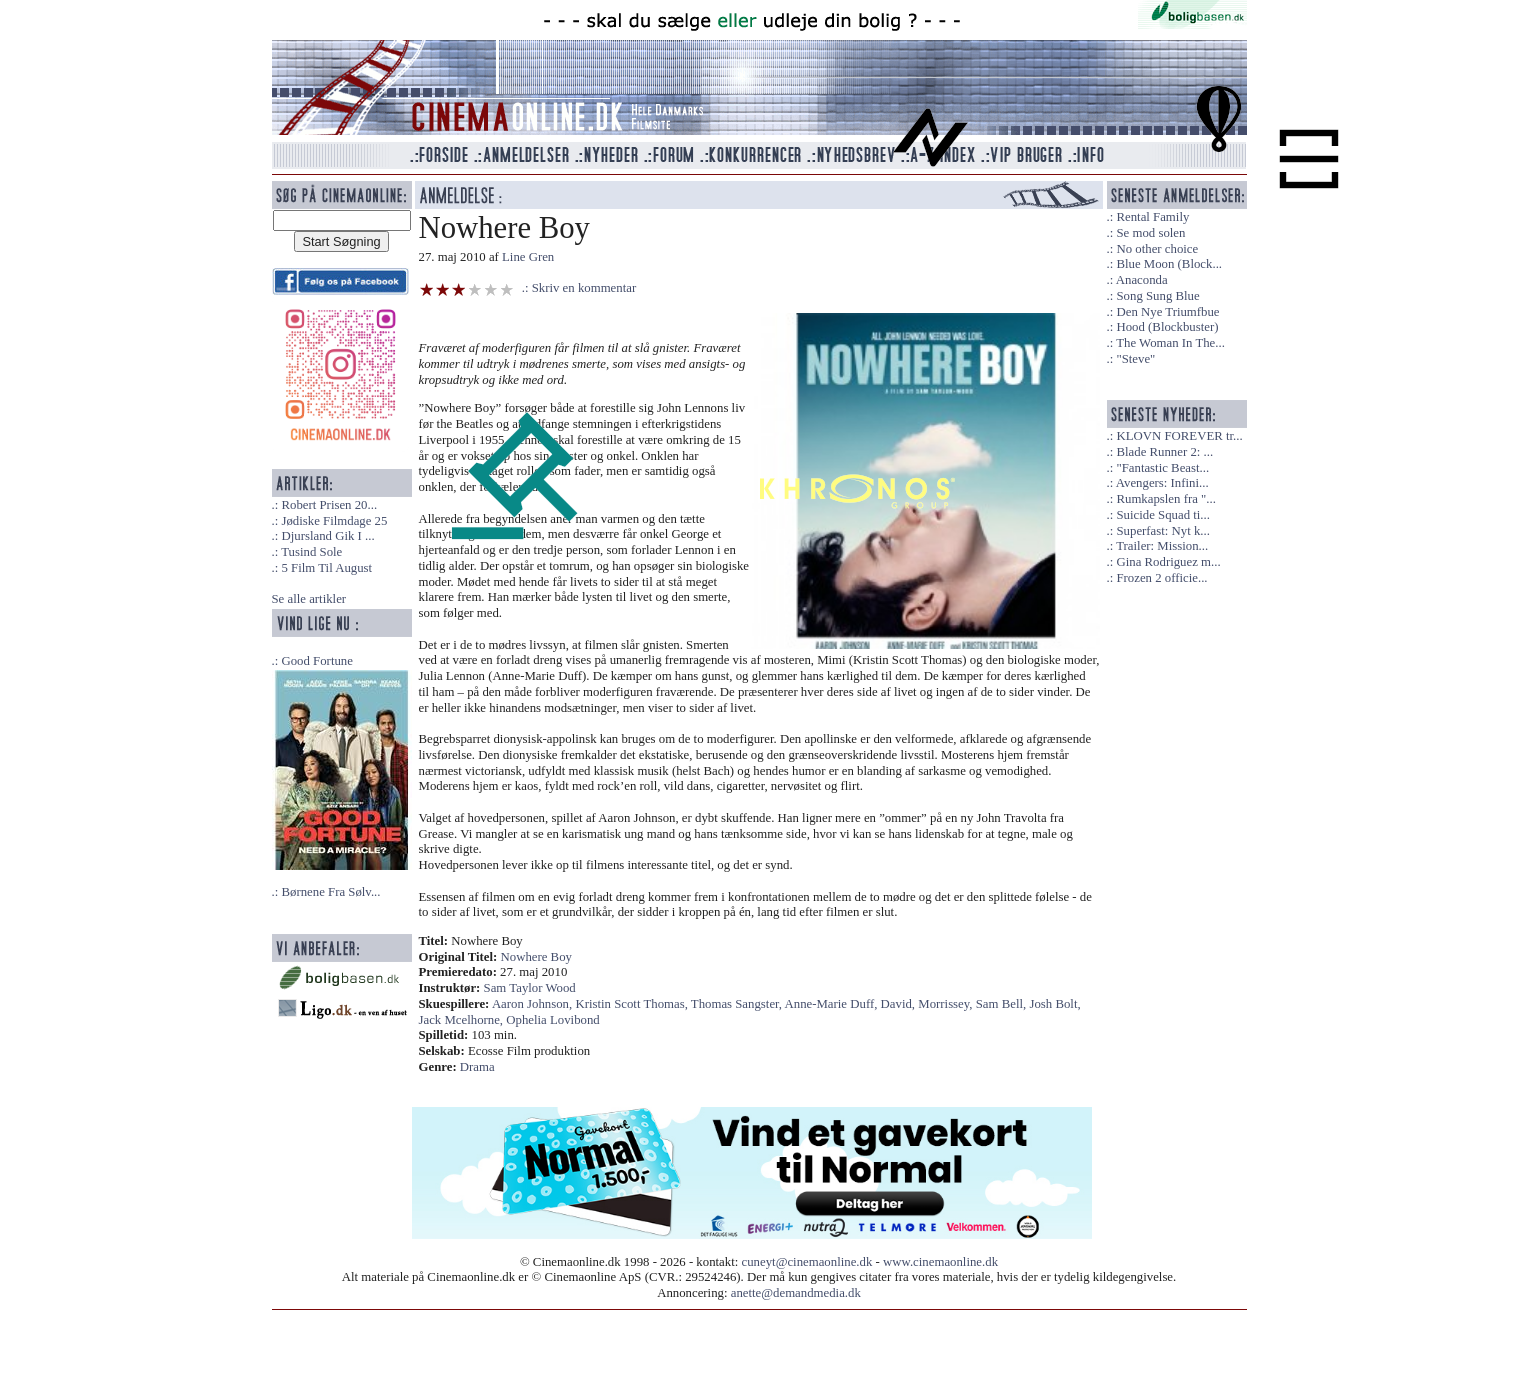 Image resolution: width=1518 pixels, height=1377 pixels. Describe the element at coordinates (857, 491) in the screenshot. I see `khronos group company logo` at that location.